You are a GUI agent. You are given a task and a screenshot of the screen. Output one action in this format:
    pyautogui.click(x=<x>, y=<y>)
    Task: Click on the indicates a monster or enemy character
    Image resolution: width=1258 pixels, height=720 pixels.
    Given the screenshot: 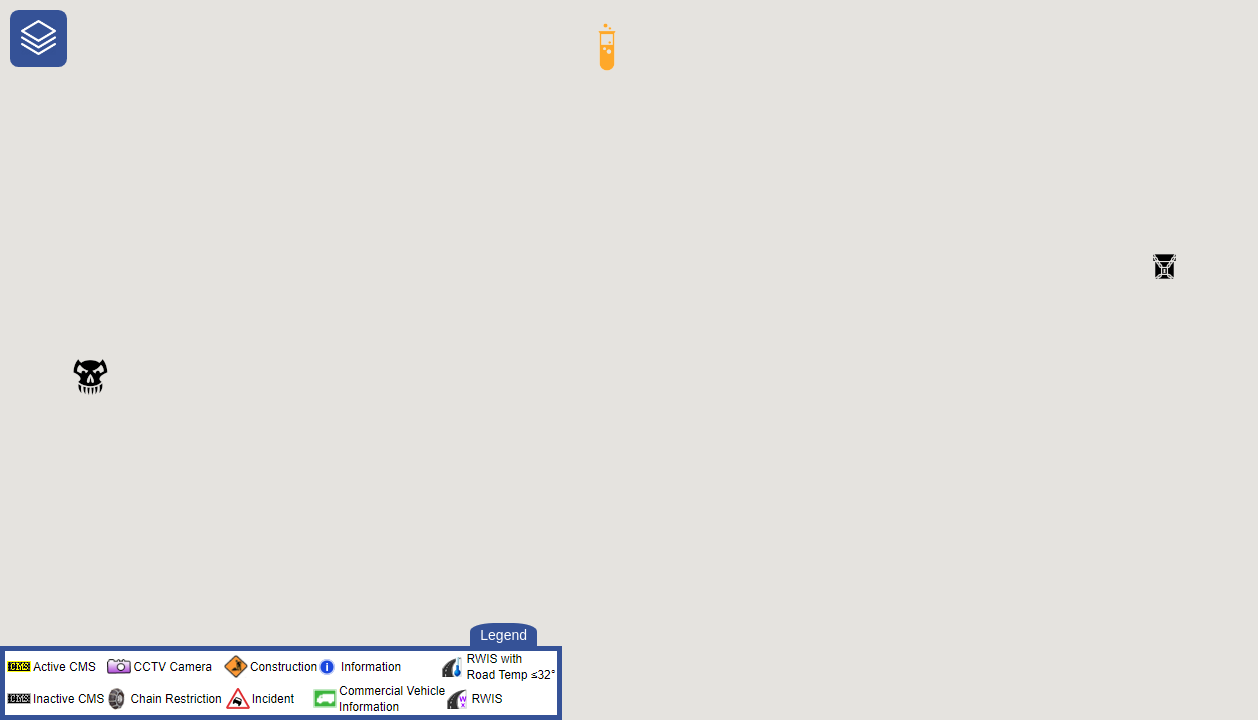 What is the action you would take?
    pyautogui.click(x=90, y=376)
    